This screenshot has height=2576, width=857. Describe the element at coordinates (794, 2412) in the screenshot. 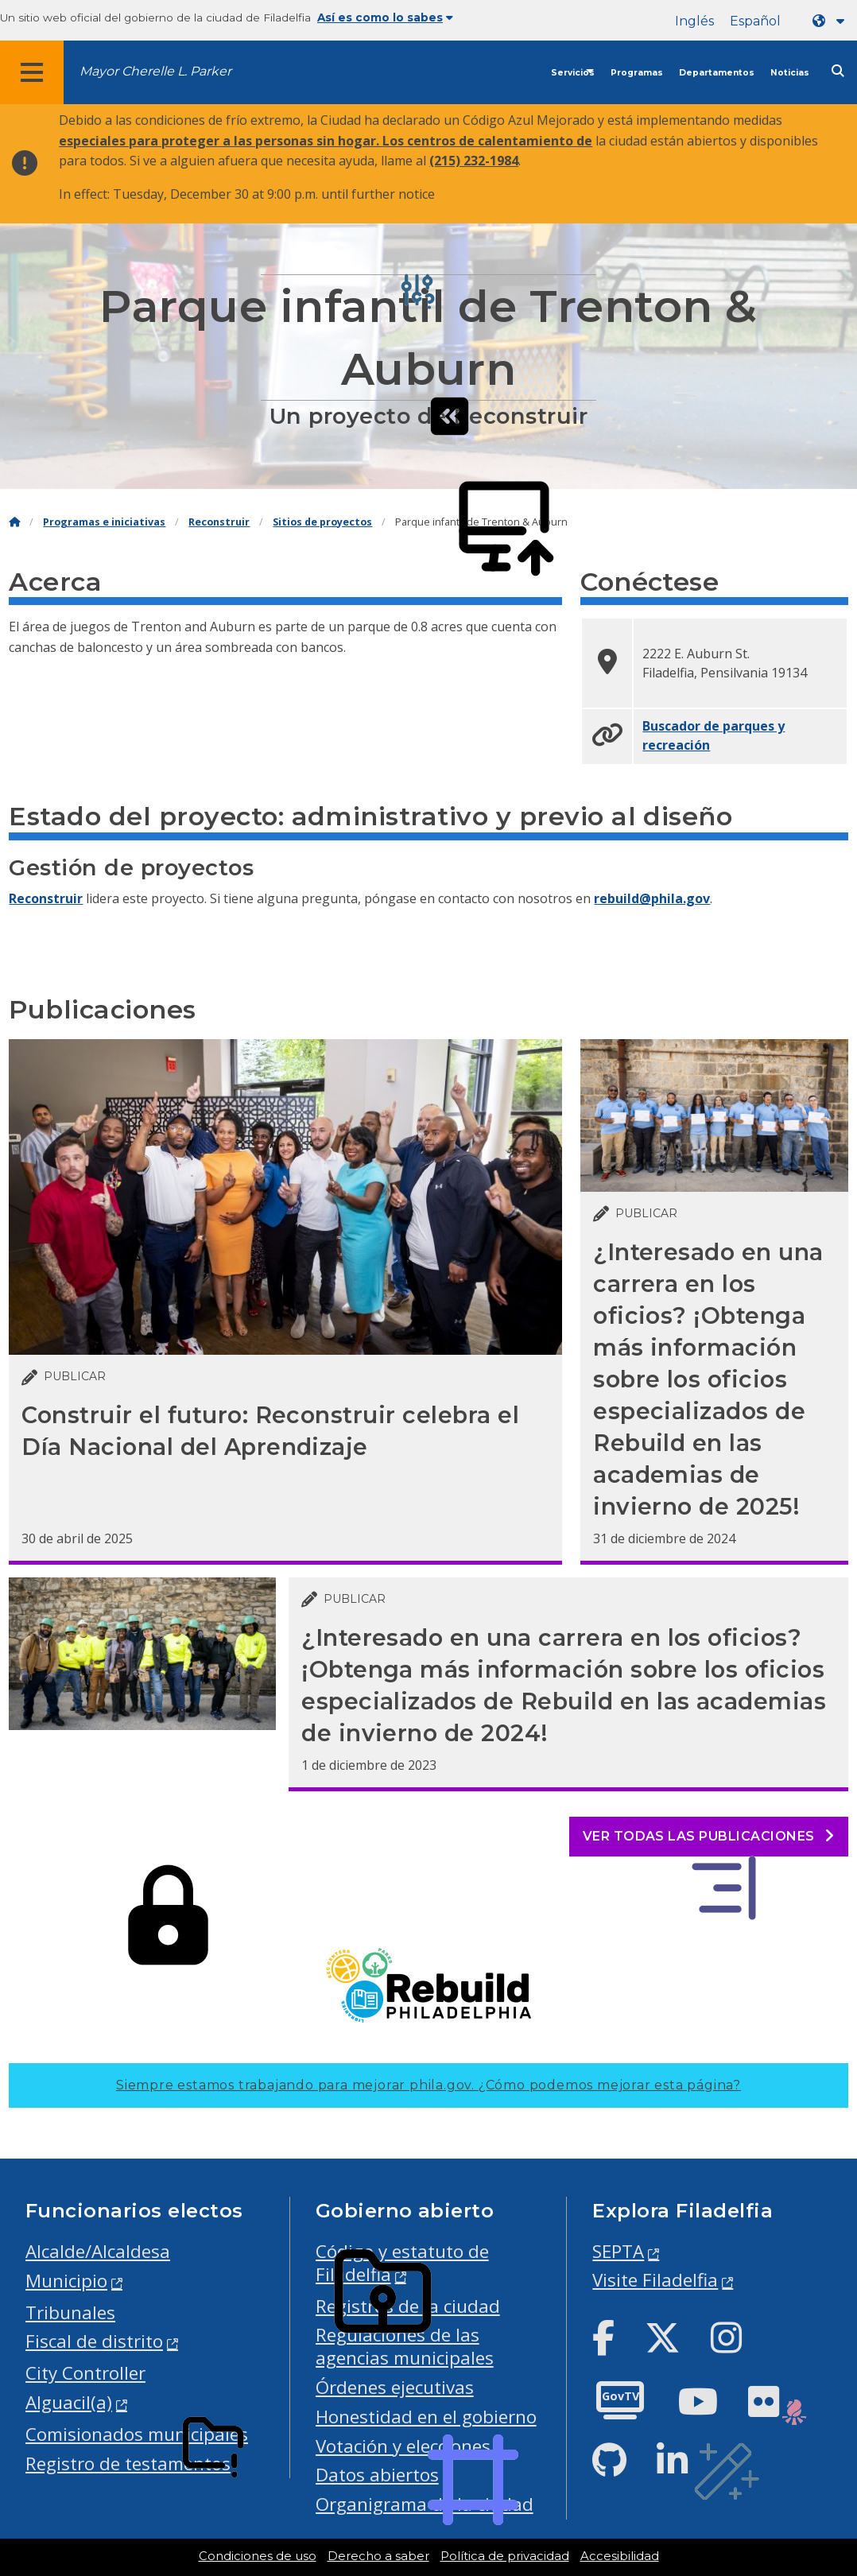

I see `access camping or outdoor activity features` at that location.